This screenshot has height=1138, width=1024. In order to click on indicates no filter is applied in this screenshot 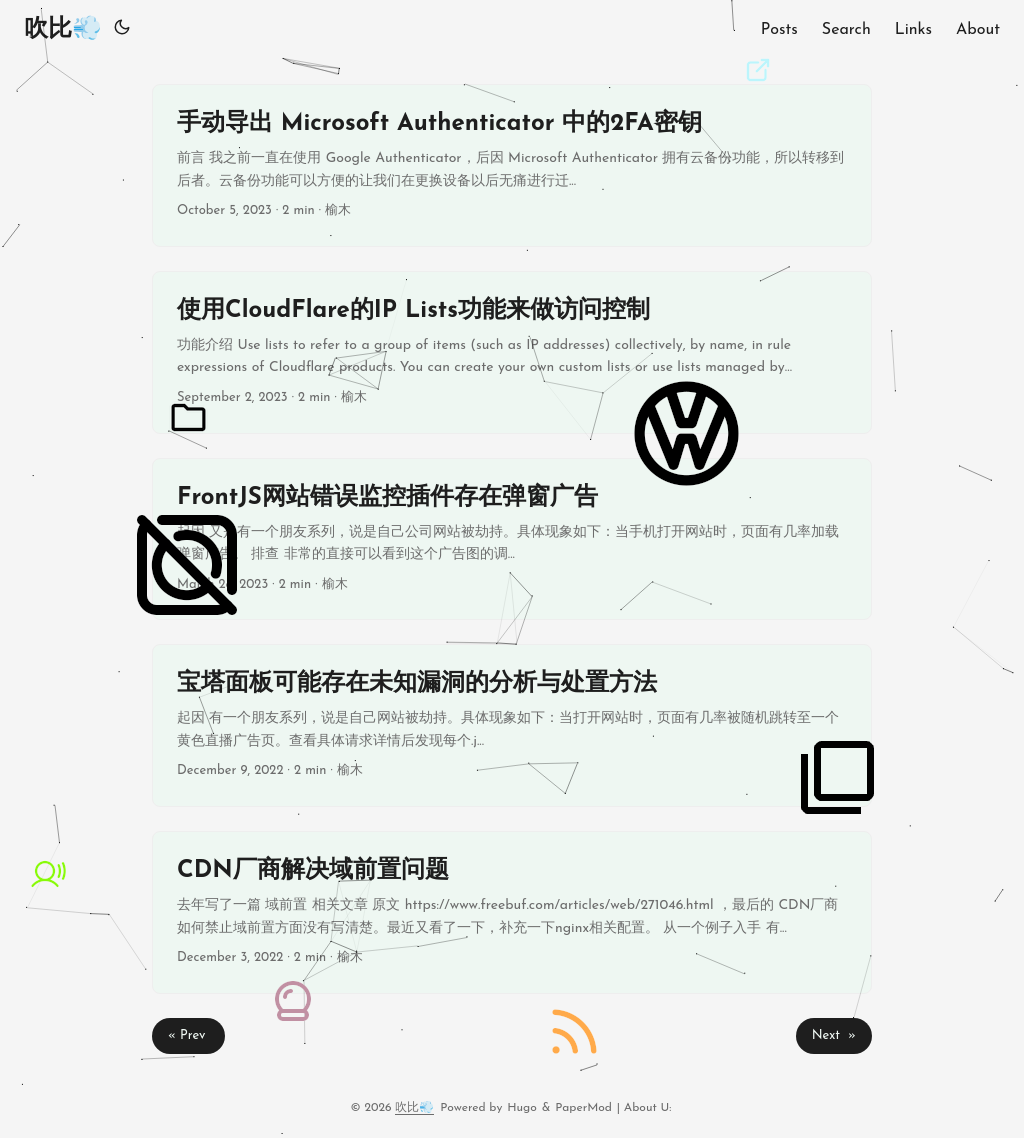, I will do `click(837, 777)`.